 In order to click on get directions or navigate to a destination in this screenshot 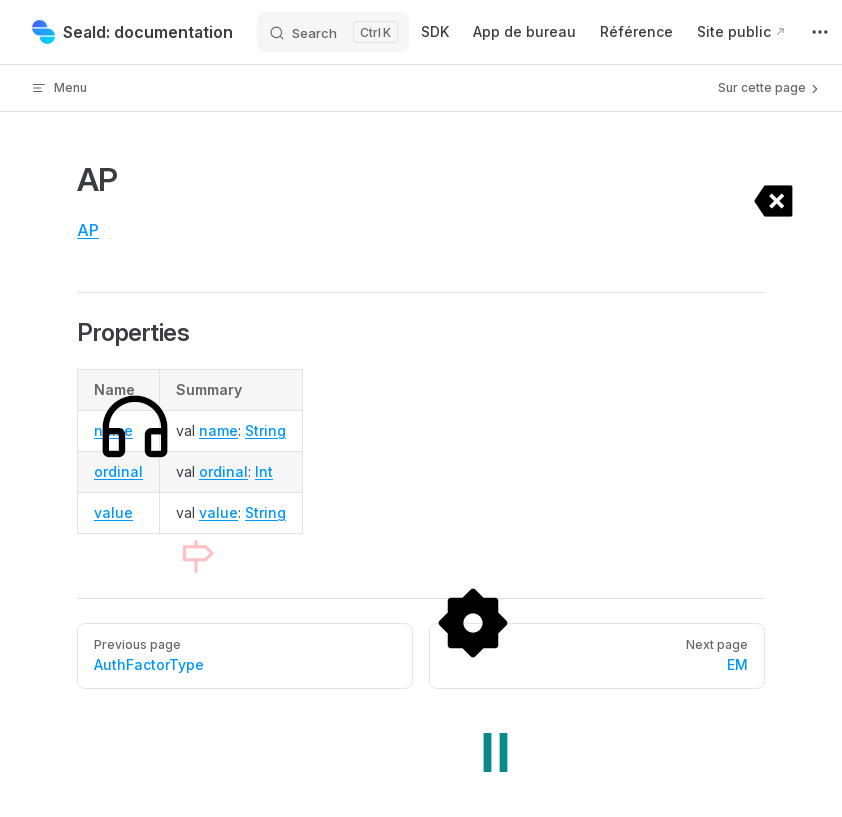, I will do `click(197, 556)`.